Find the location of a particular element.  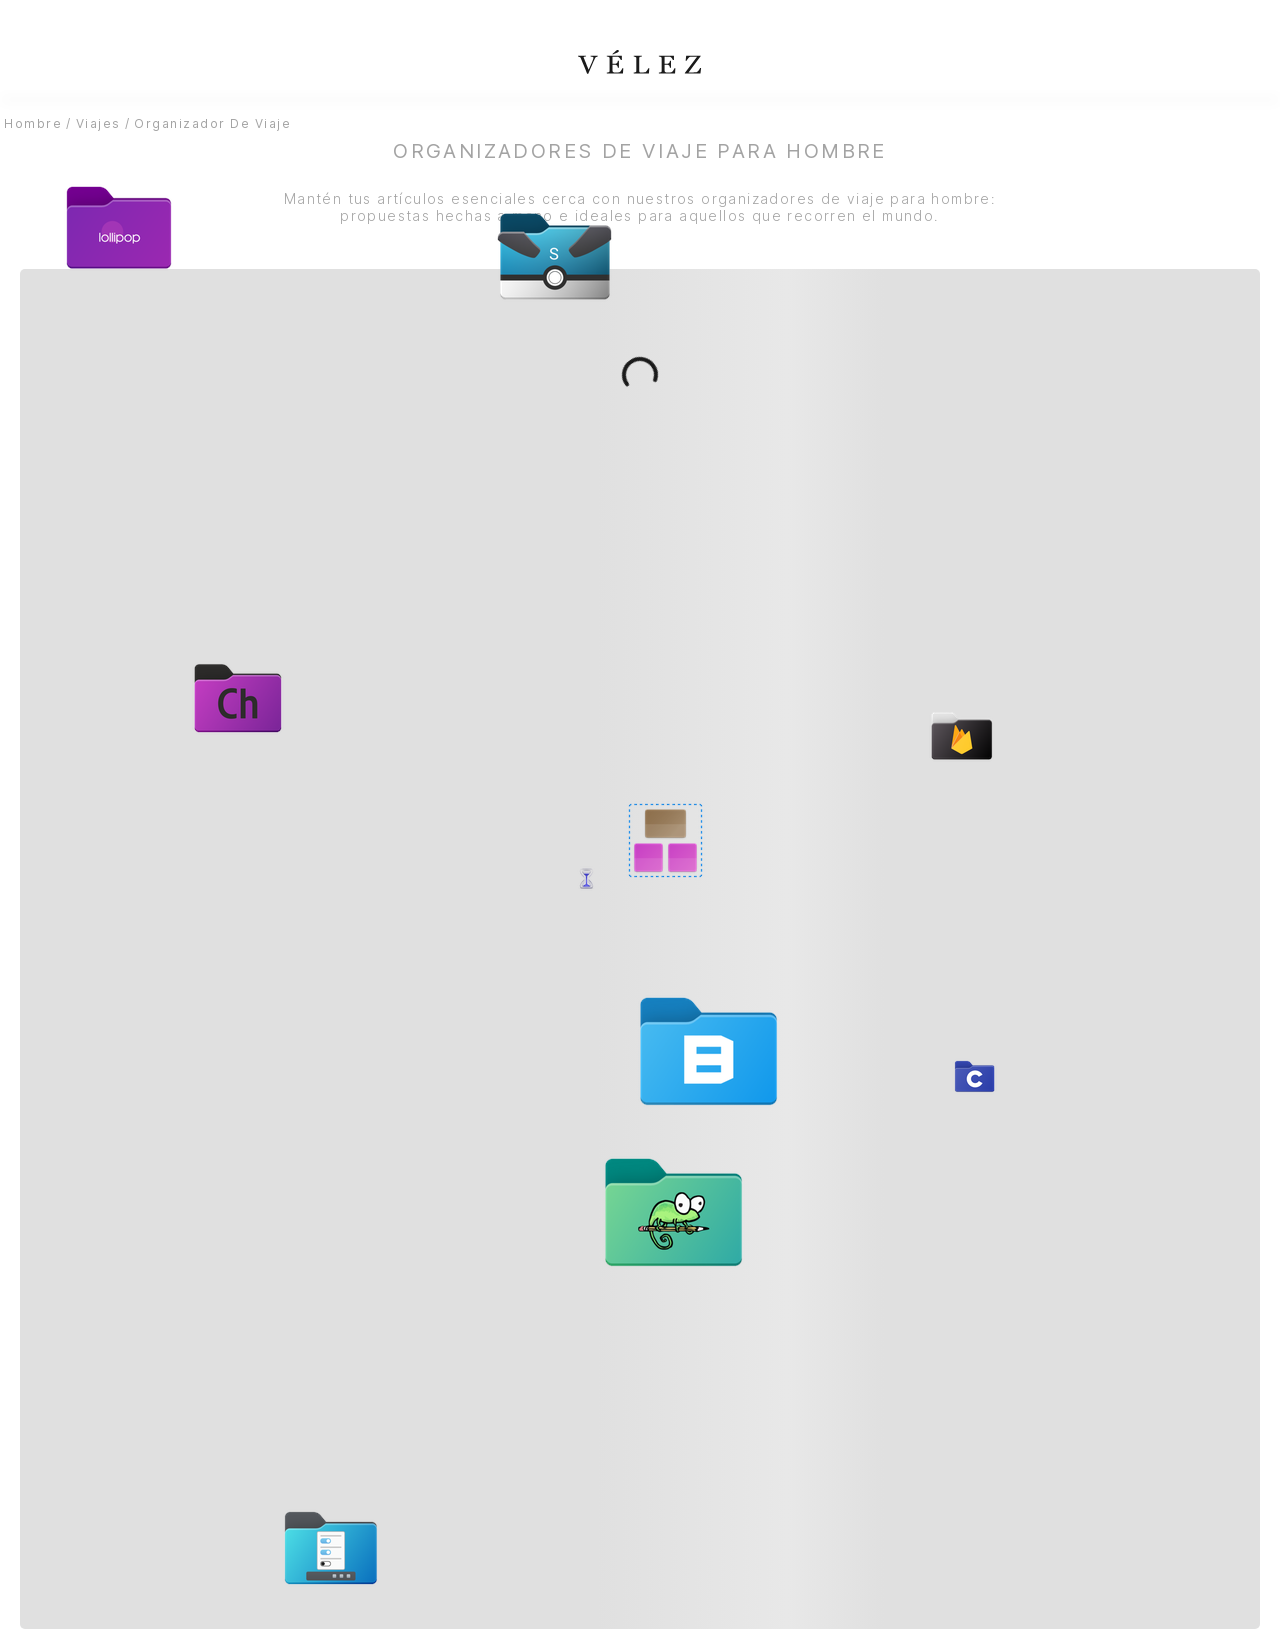

open settings or preferences folder is located at coordinates (330, 1550).